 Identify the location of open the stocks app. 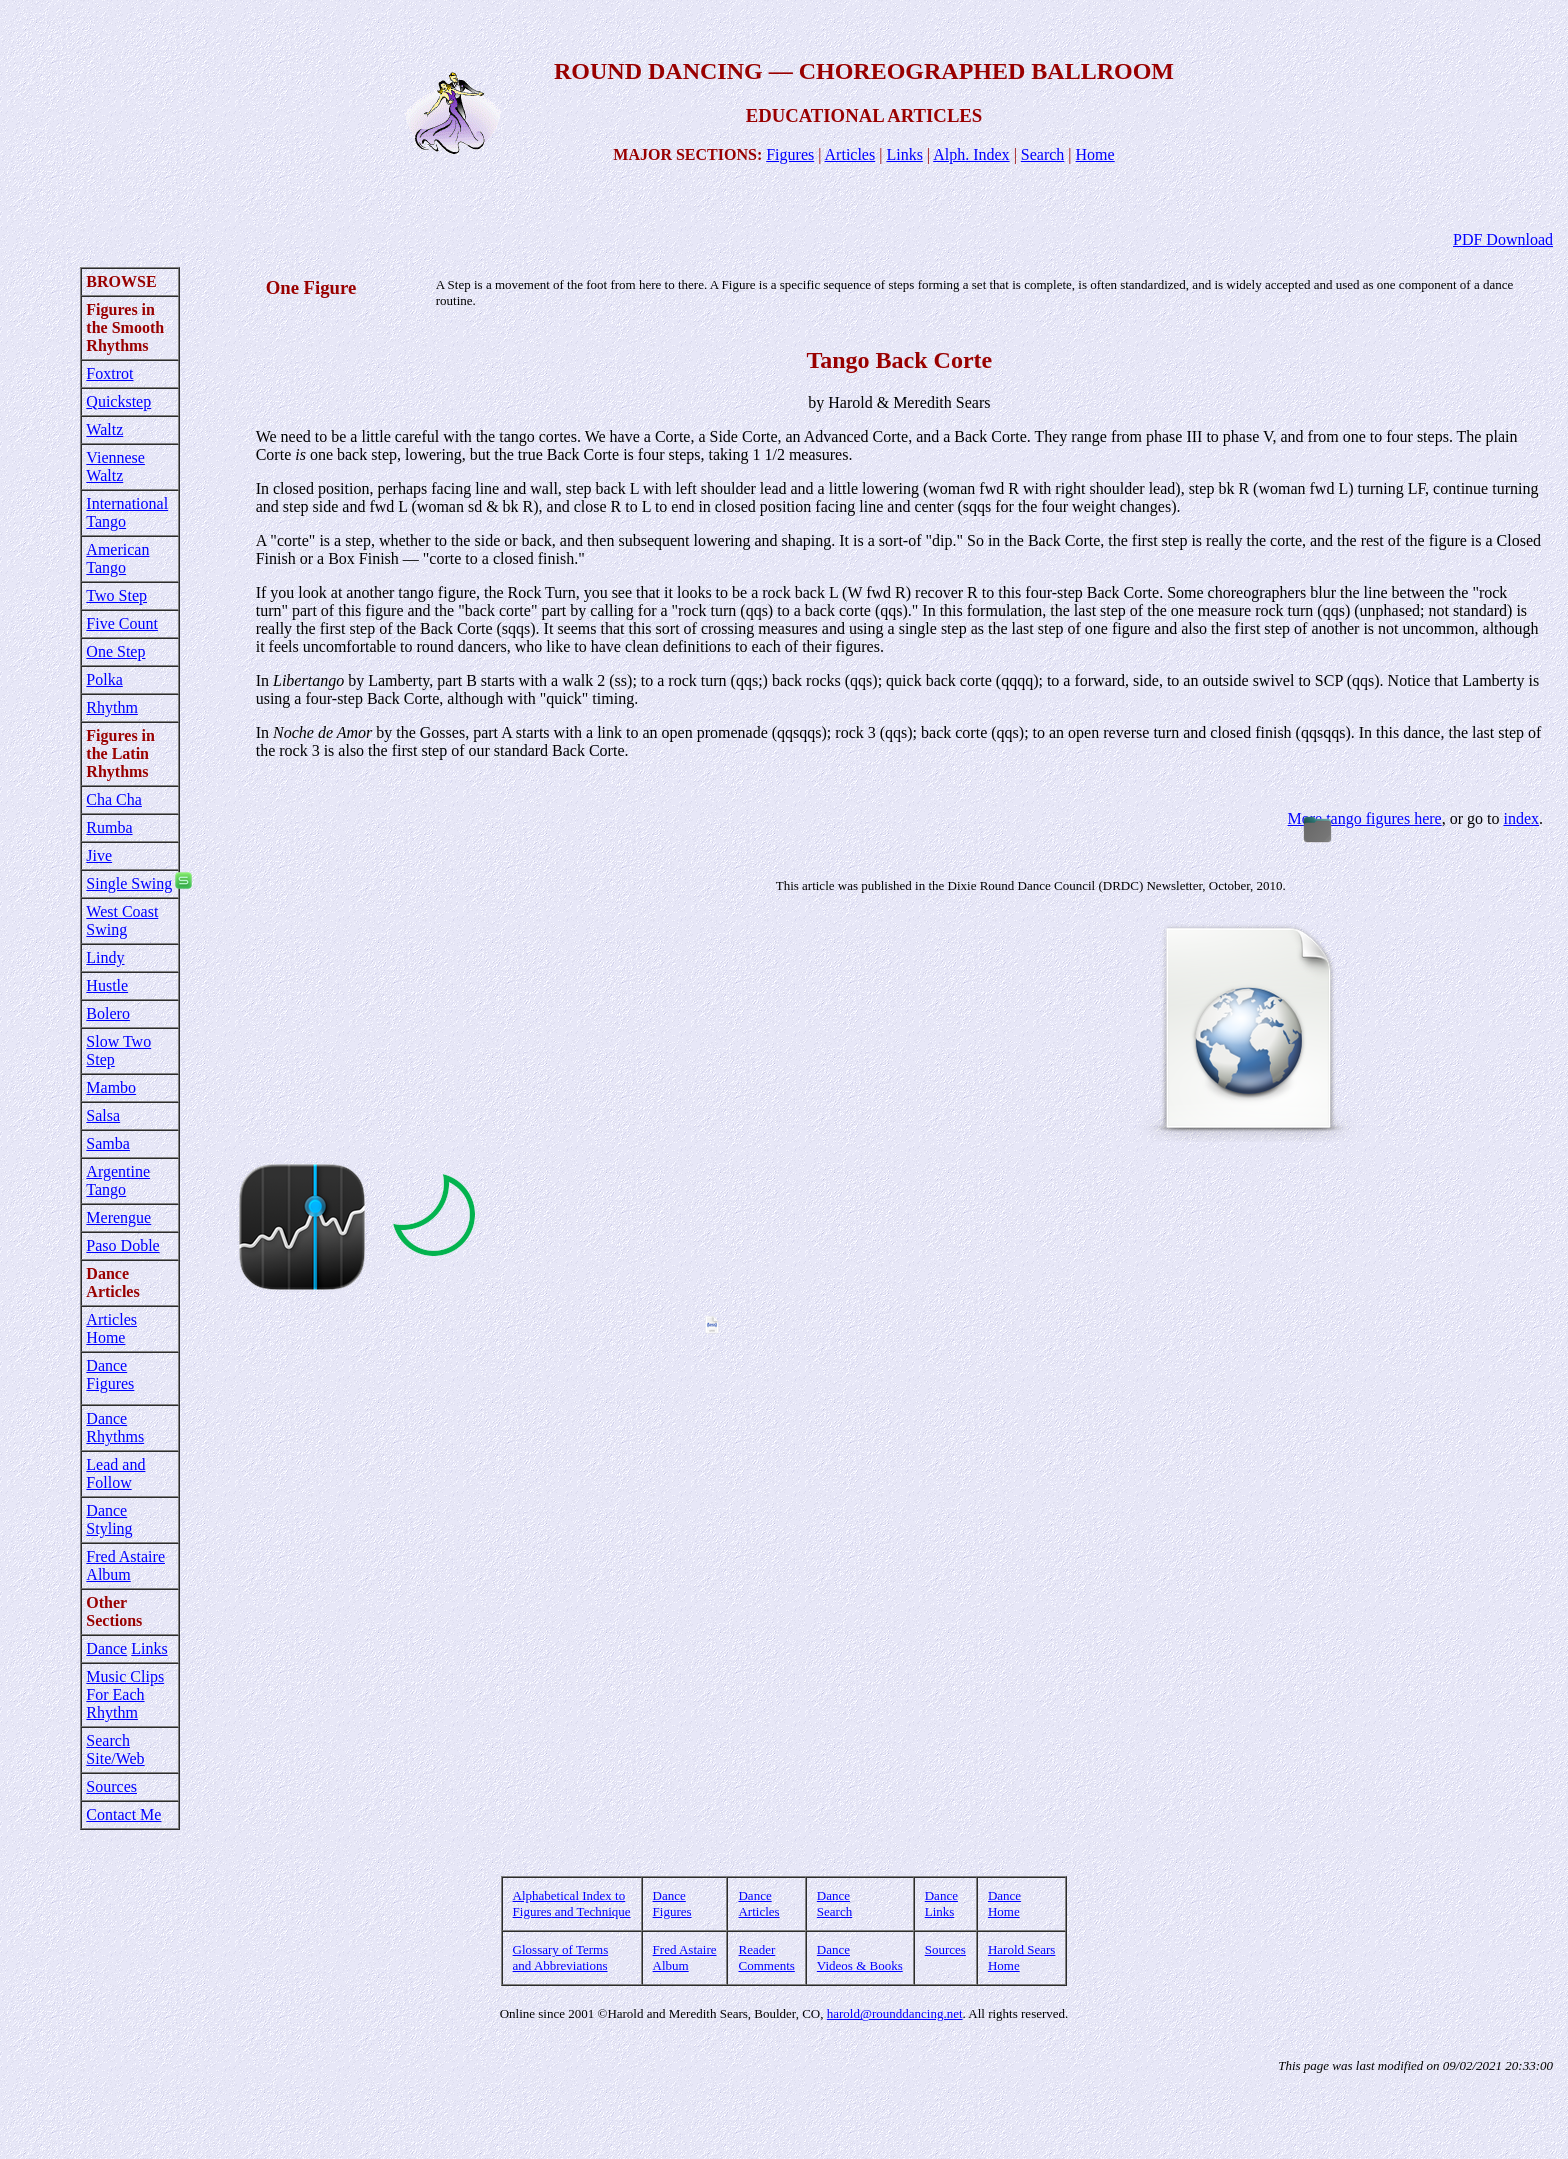
(302, 1227).